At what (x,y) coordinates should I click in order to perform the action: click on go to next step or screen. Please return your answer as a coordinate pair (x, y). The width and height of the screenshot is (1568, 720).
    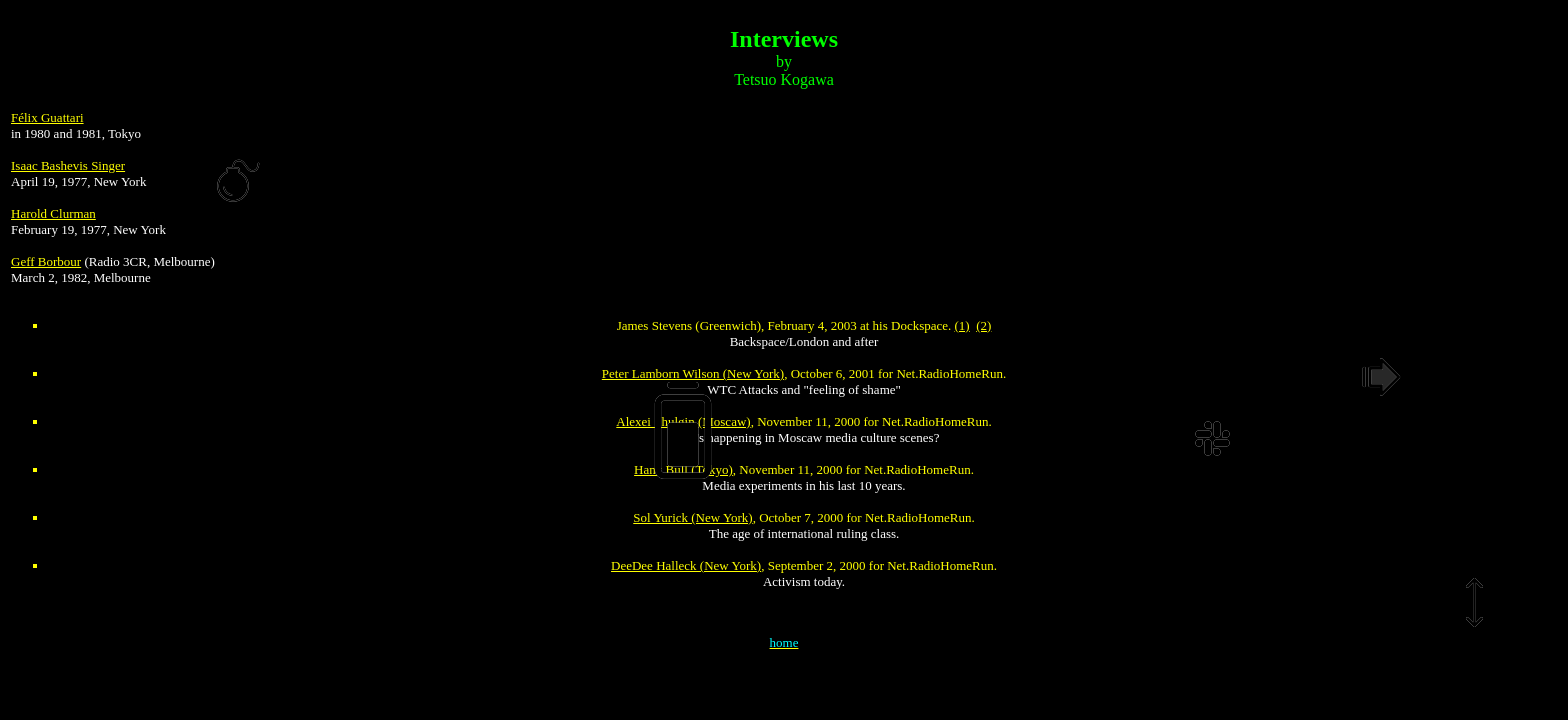
    Looking at the image, I should click on (1380, 377).